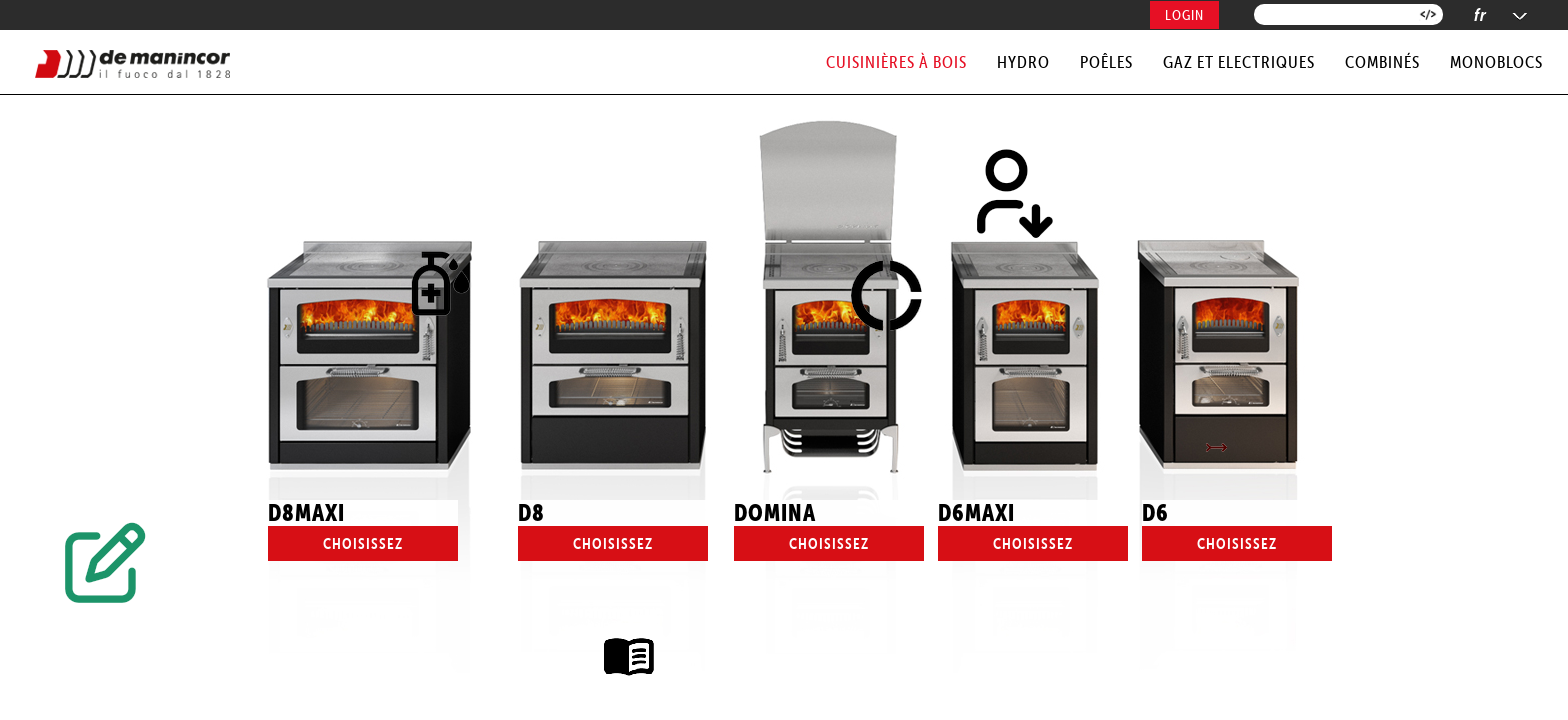 The width and height of the screenshot is (1568, 720). What do you see at coordinates (886, 295) in the screenshot?
I see `view progress or completion status` at bounding box center [886, 295].